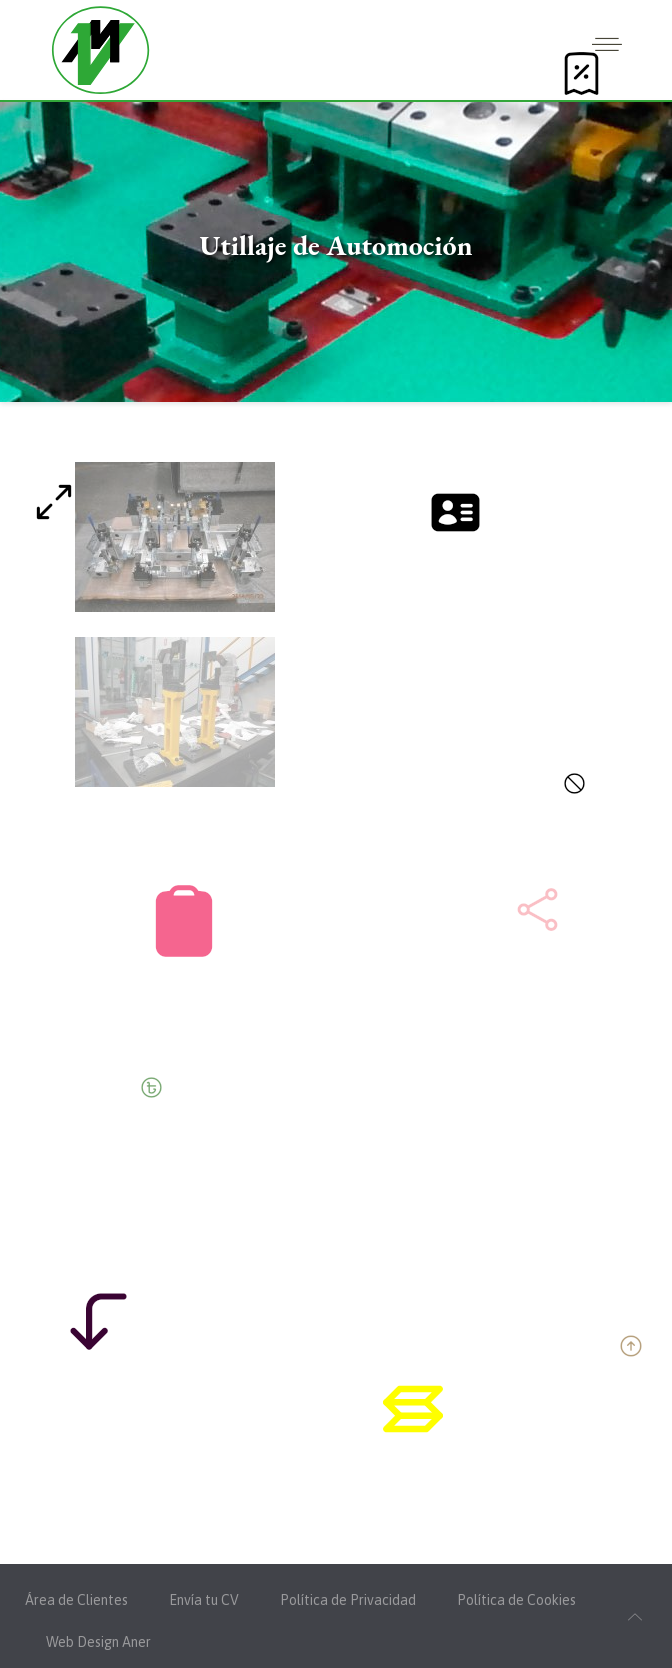 This screenshot has height=1668, width=672. Describe the element at coordinates (537, 909) in the screenshot. I see `share content with others` at that location.